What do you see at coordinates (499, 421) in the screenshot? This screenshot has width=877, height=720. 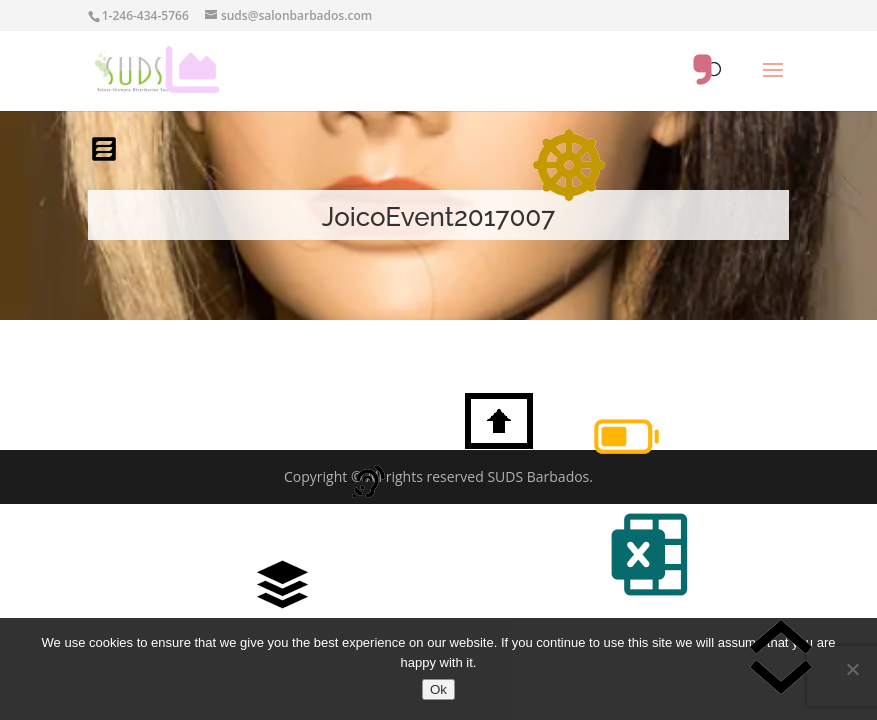 I see `present to all or share screen` at bounding box center [499, 421].